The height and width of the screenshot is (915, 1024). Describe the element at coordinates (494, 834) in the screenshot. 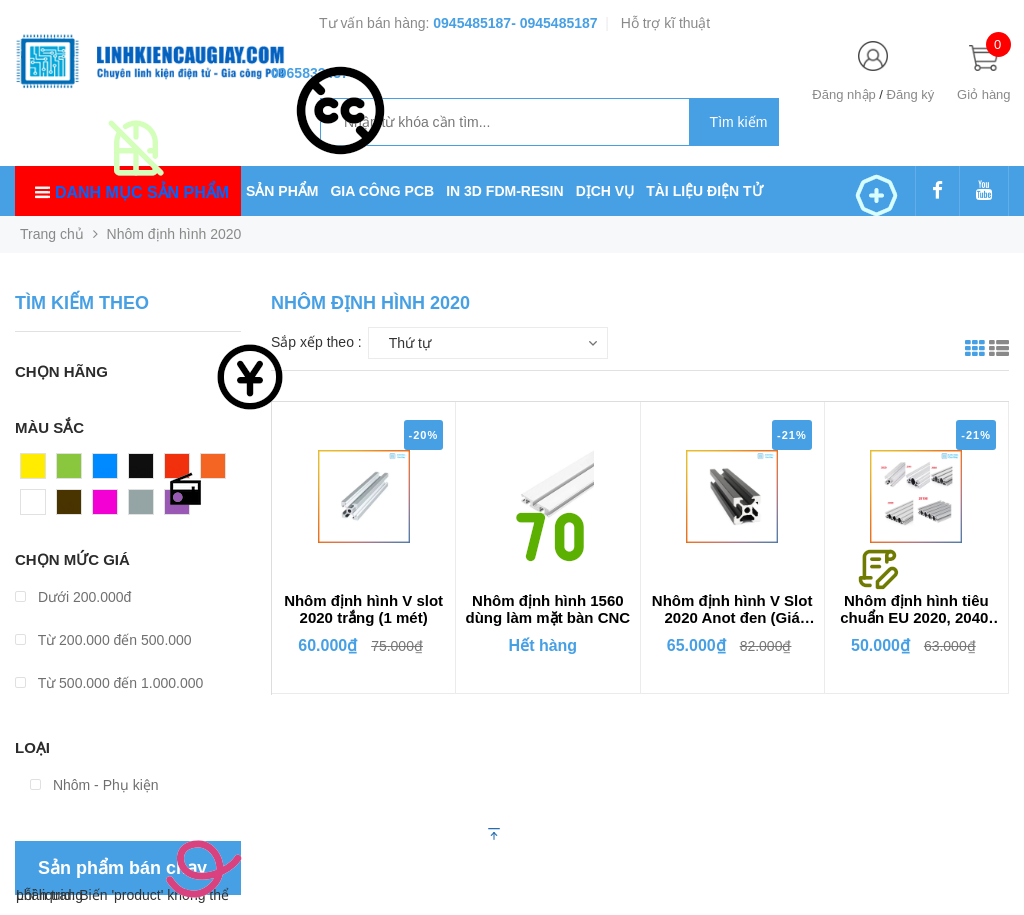

I see `scroll to top of page` at that location.